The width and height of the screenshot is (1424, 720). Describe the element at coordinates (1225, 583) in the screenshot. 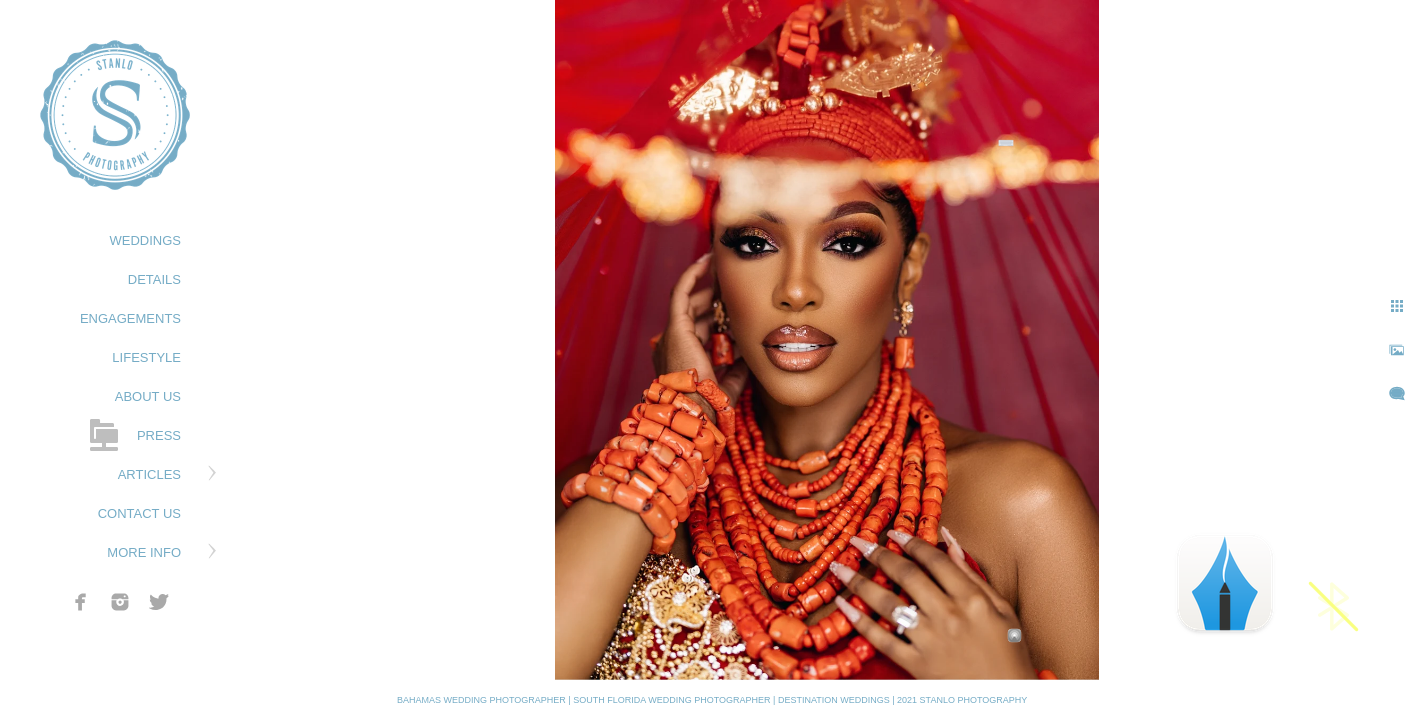

I see `open scrivano writing app` at that location.